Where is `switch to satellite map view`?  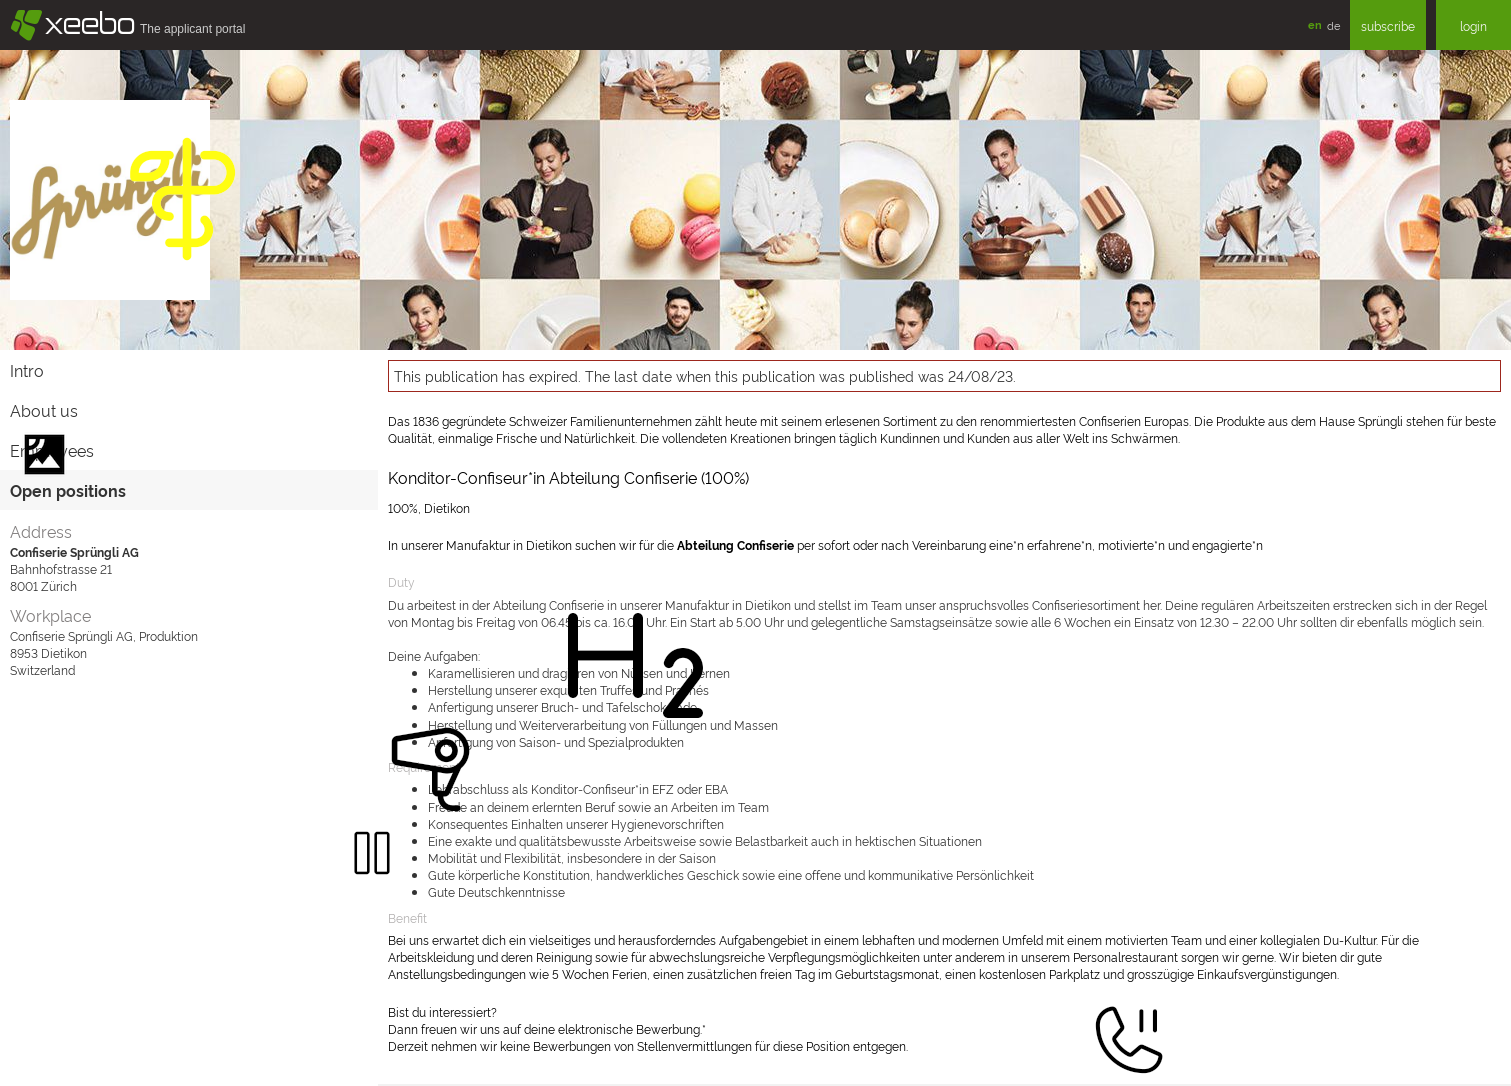 switch to satellite map view is located at coordinates (44, 454).